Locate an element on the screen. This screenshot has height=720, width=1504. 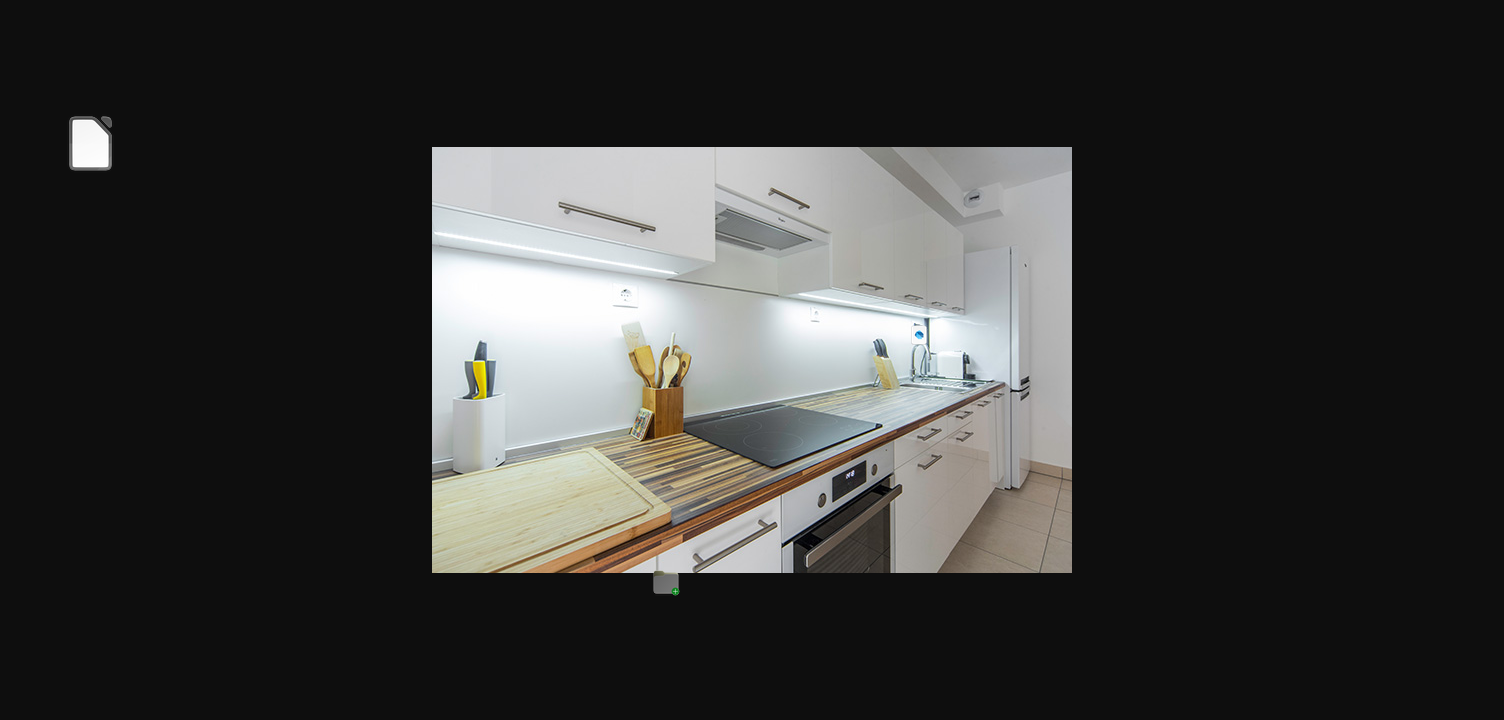
a dart programming language source file is located at coordinates (919, 335).